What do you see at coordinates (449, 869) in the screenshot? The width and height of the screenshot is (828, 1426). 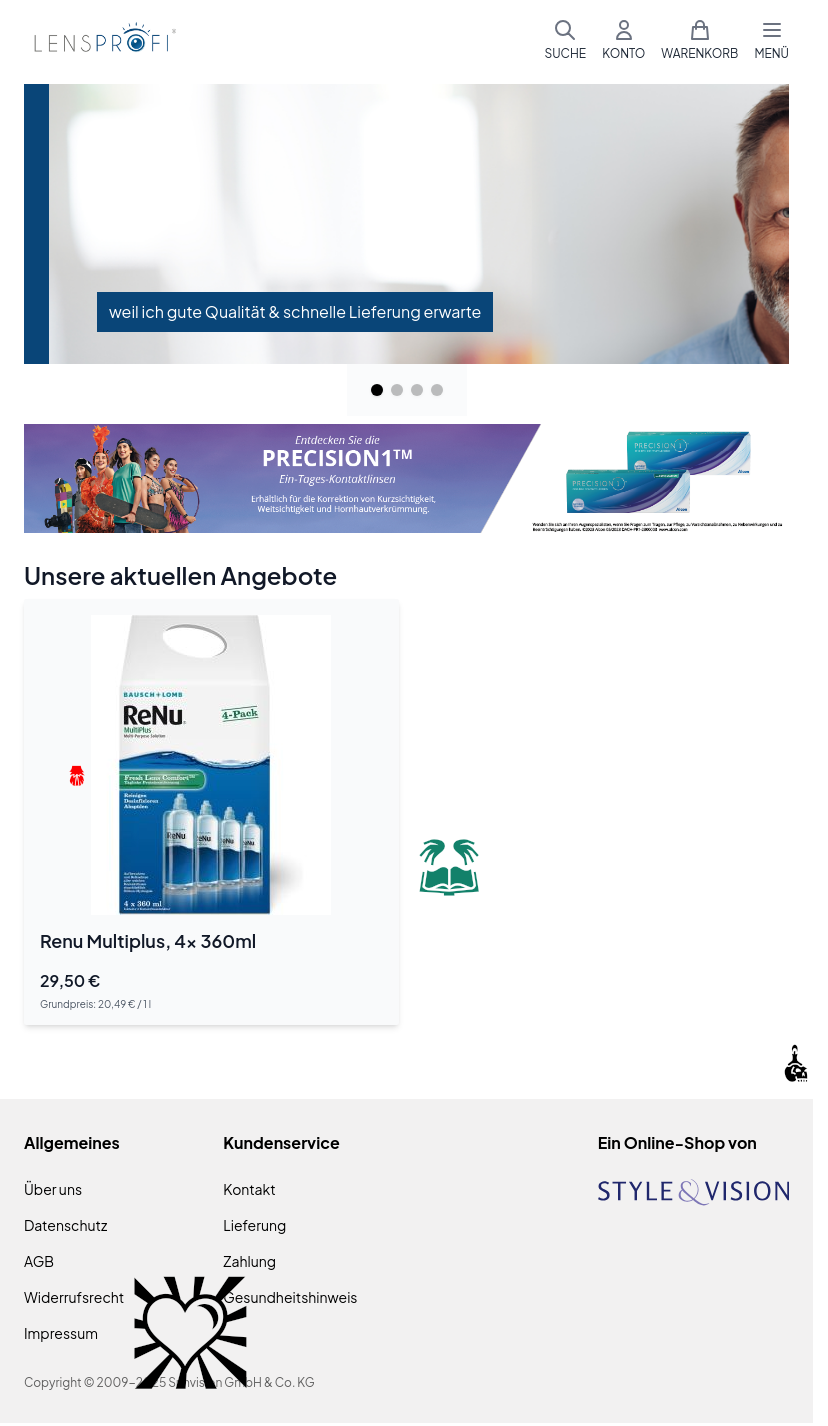 I see `access tutorial or learning resources` at bounding box center [449, 869].